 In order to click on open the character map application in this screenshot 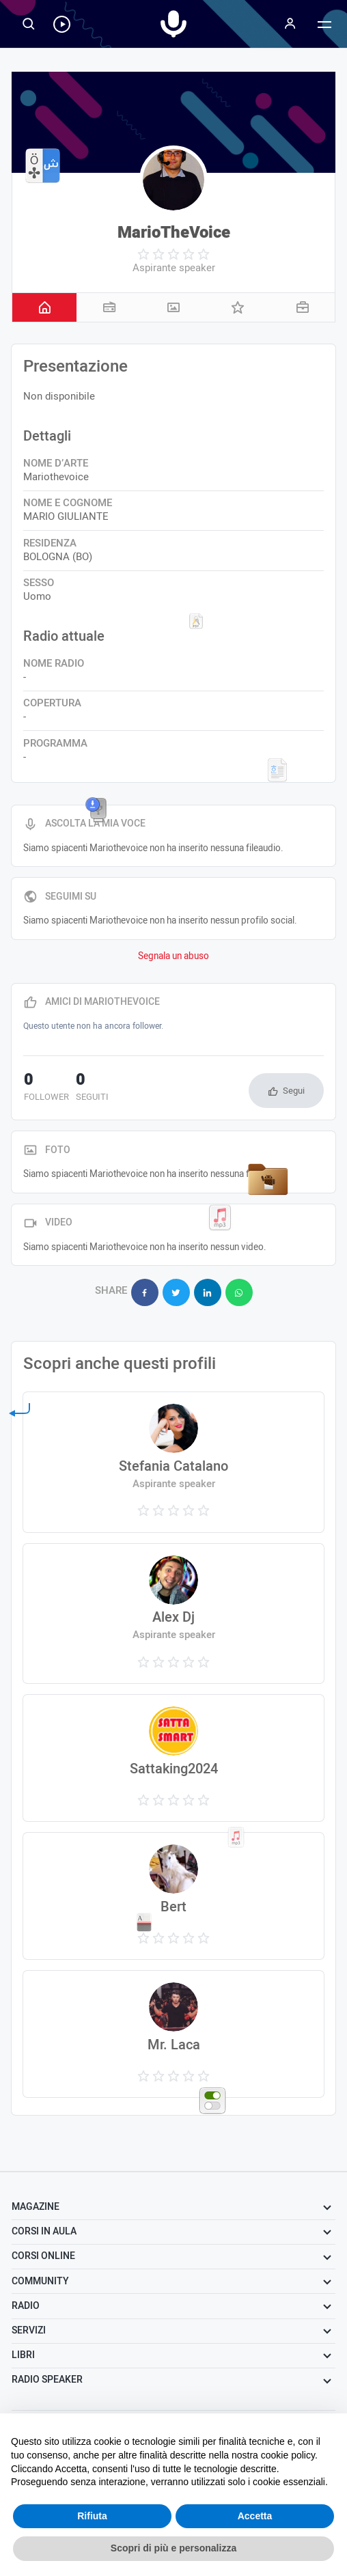, I will do `click(42, 165)`.